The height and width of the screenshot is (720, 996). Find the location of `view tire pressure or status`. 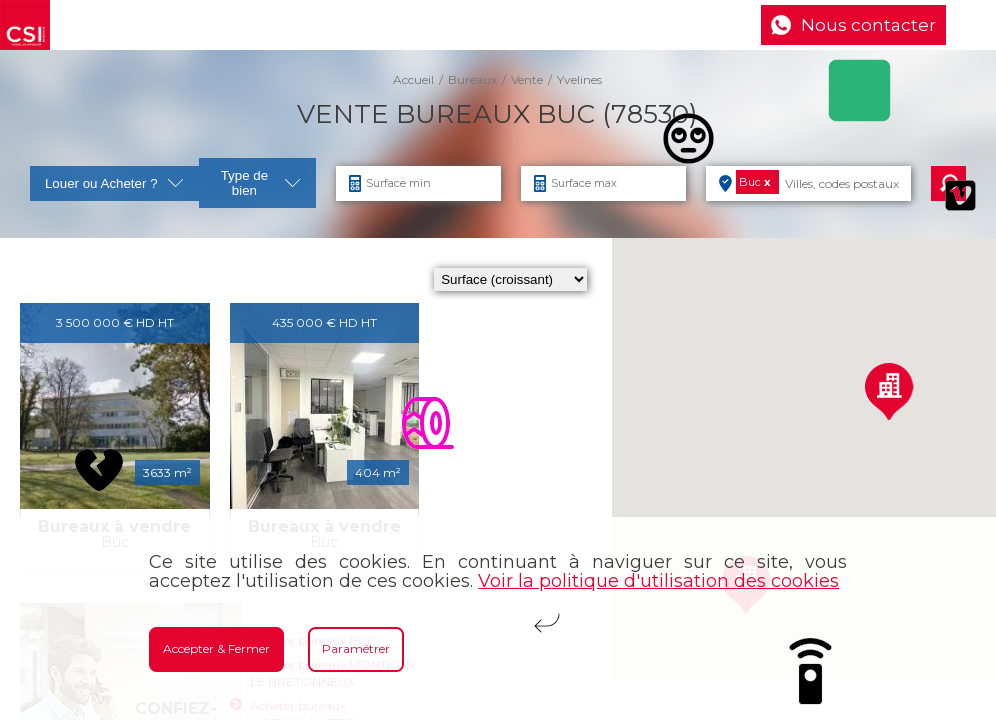

view tire pressure or status is located at coordinates (426, 423).